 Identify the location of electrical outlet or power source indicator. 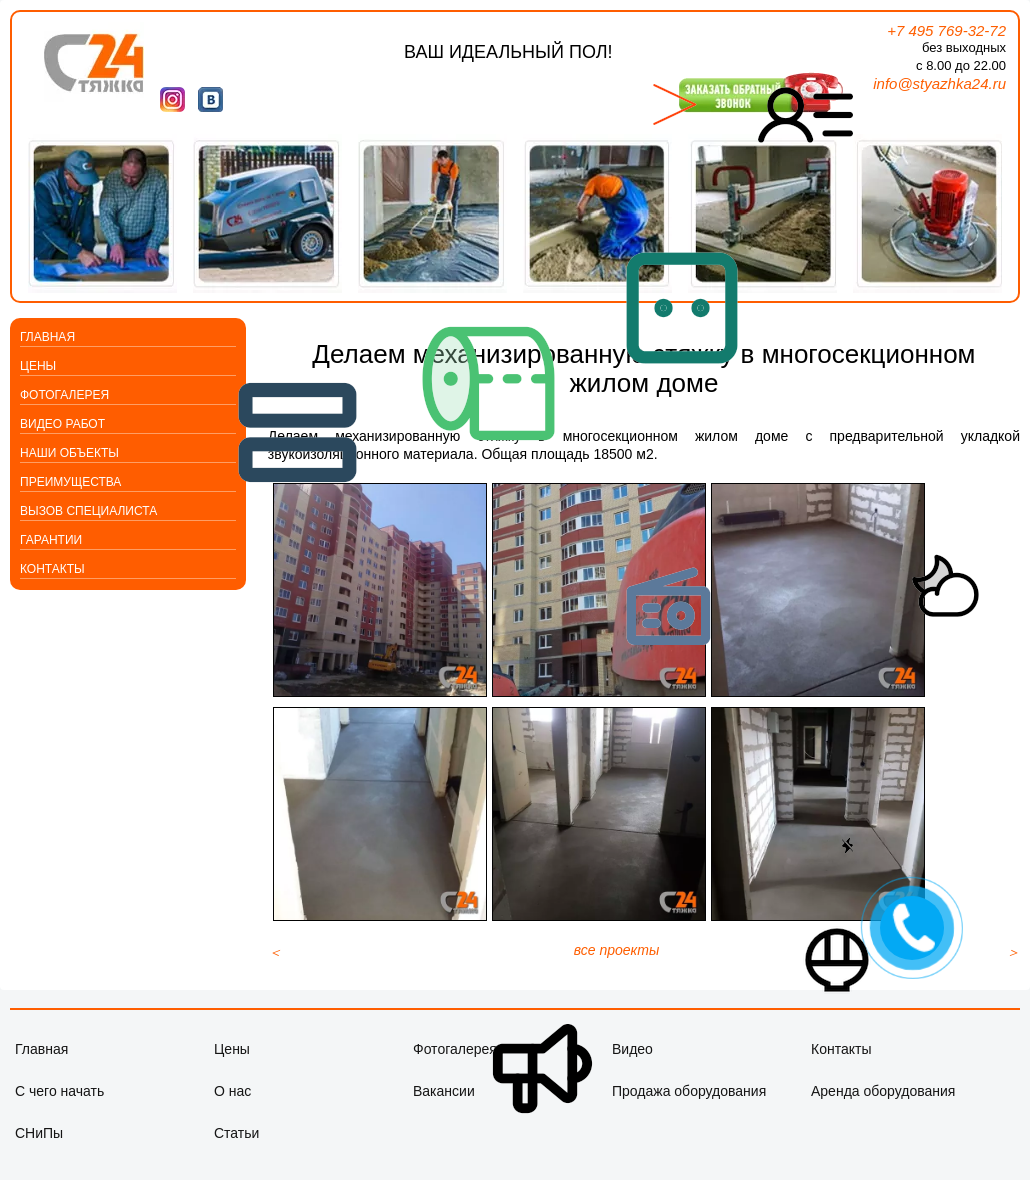
(682, 308).